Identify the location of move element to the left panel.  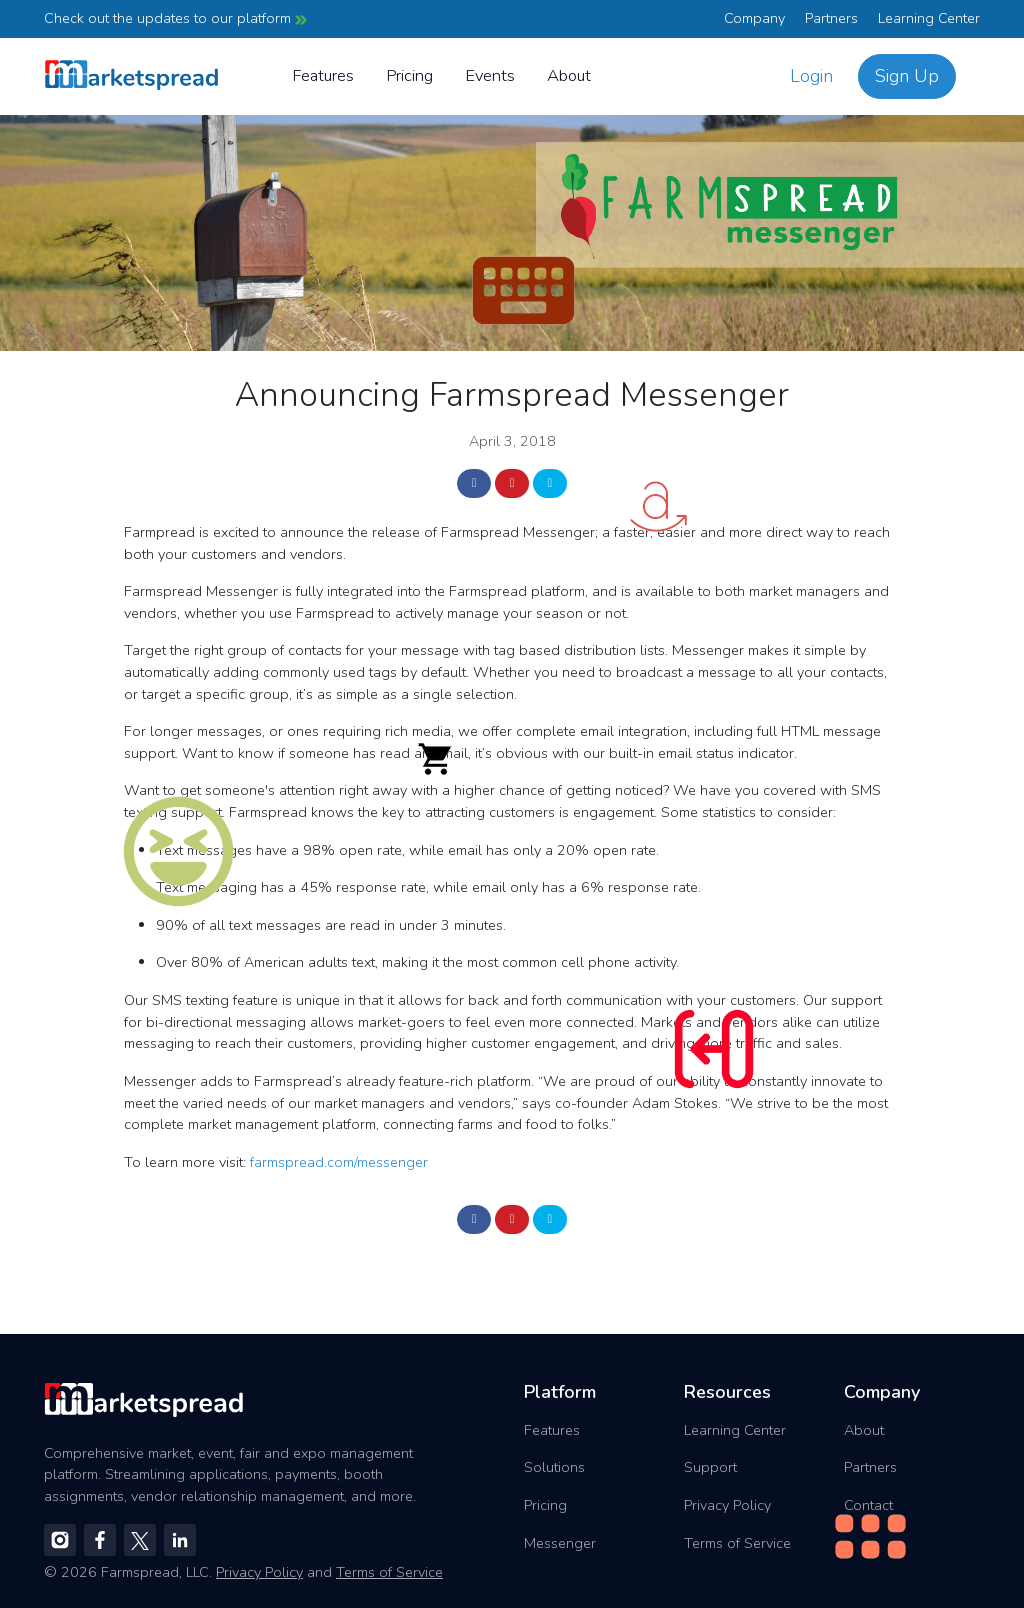
(714, 1049).